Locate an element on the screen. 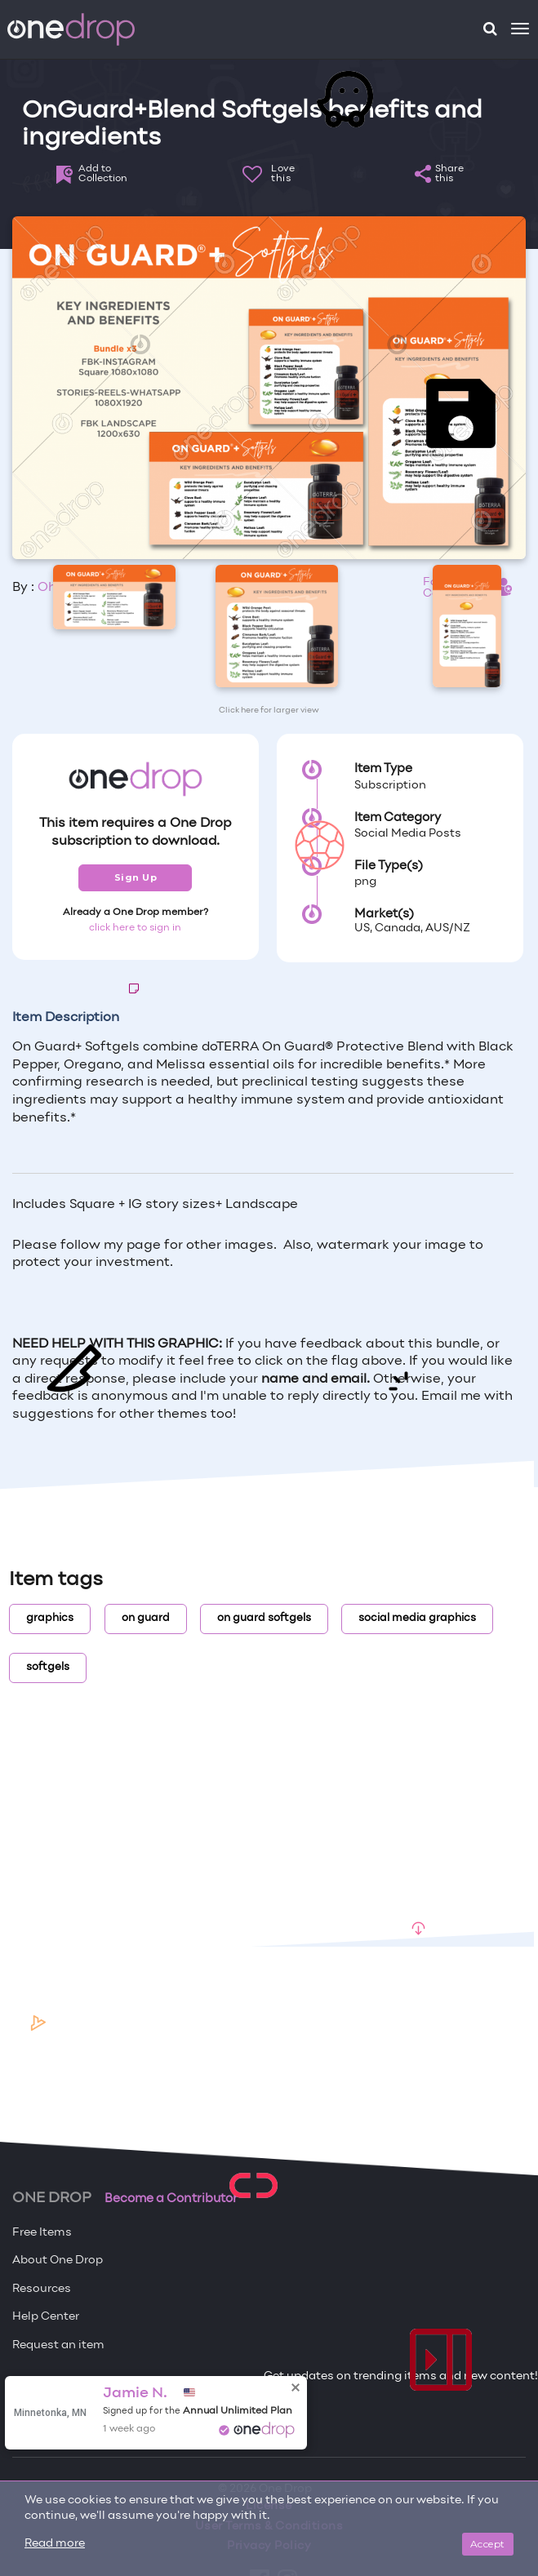  download or save content from the cloud is located at coordinates (418, 1928).